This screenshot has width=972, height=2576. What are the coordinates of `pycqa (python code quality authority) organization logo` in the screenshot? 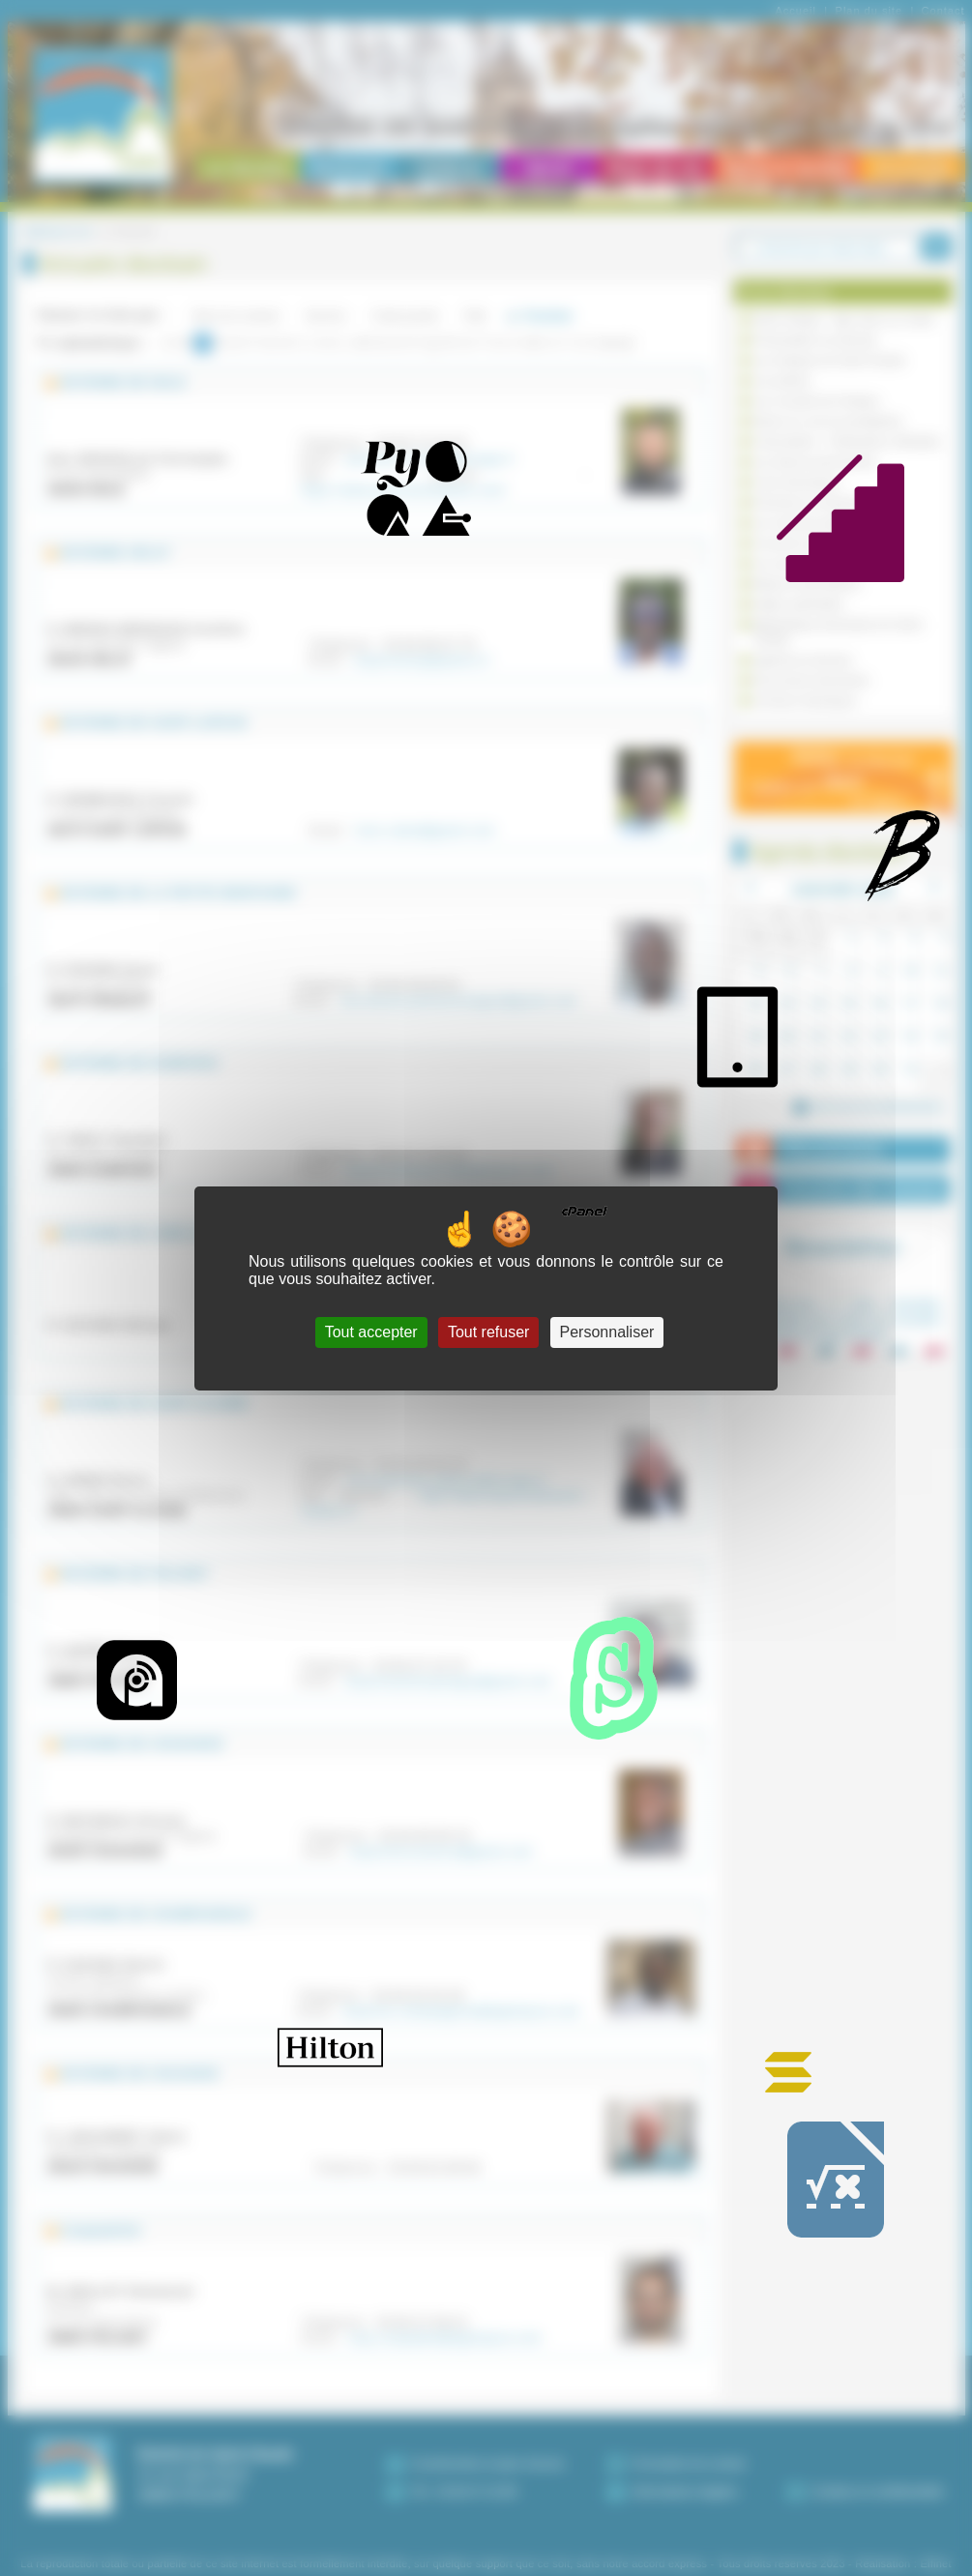 It's located at (416, 488).